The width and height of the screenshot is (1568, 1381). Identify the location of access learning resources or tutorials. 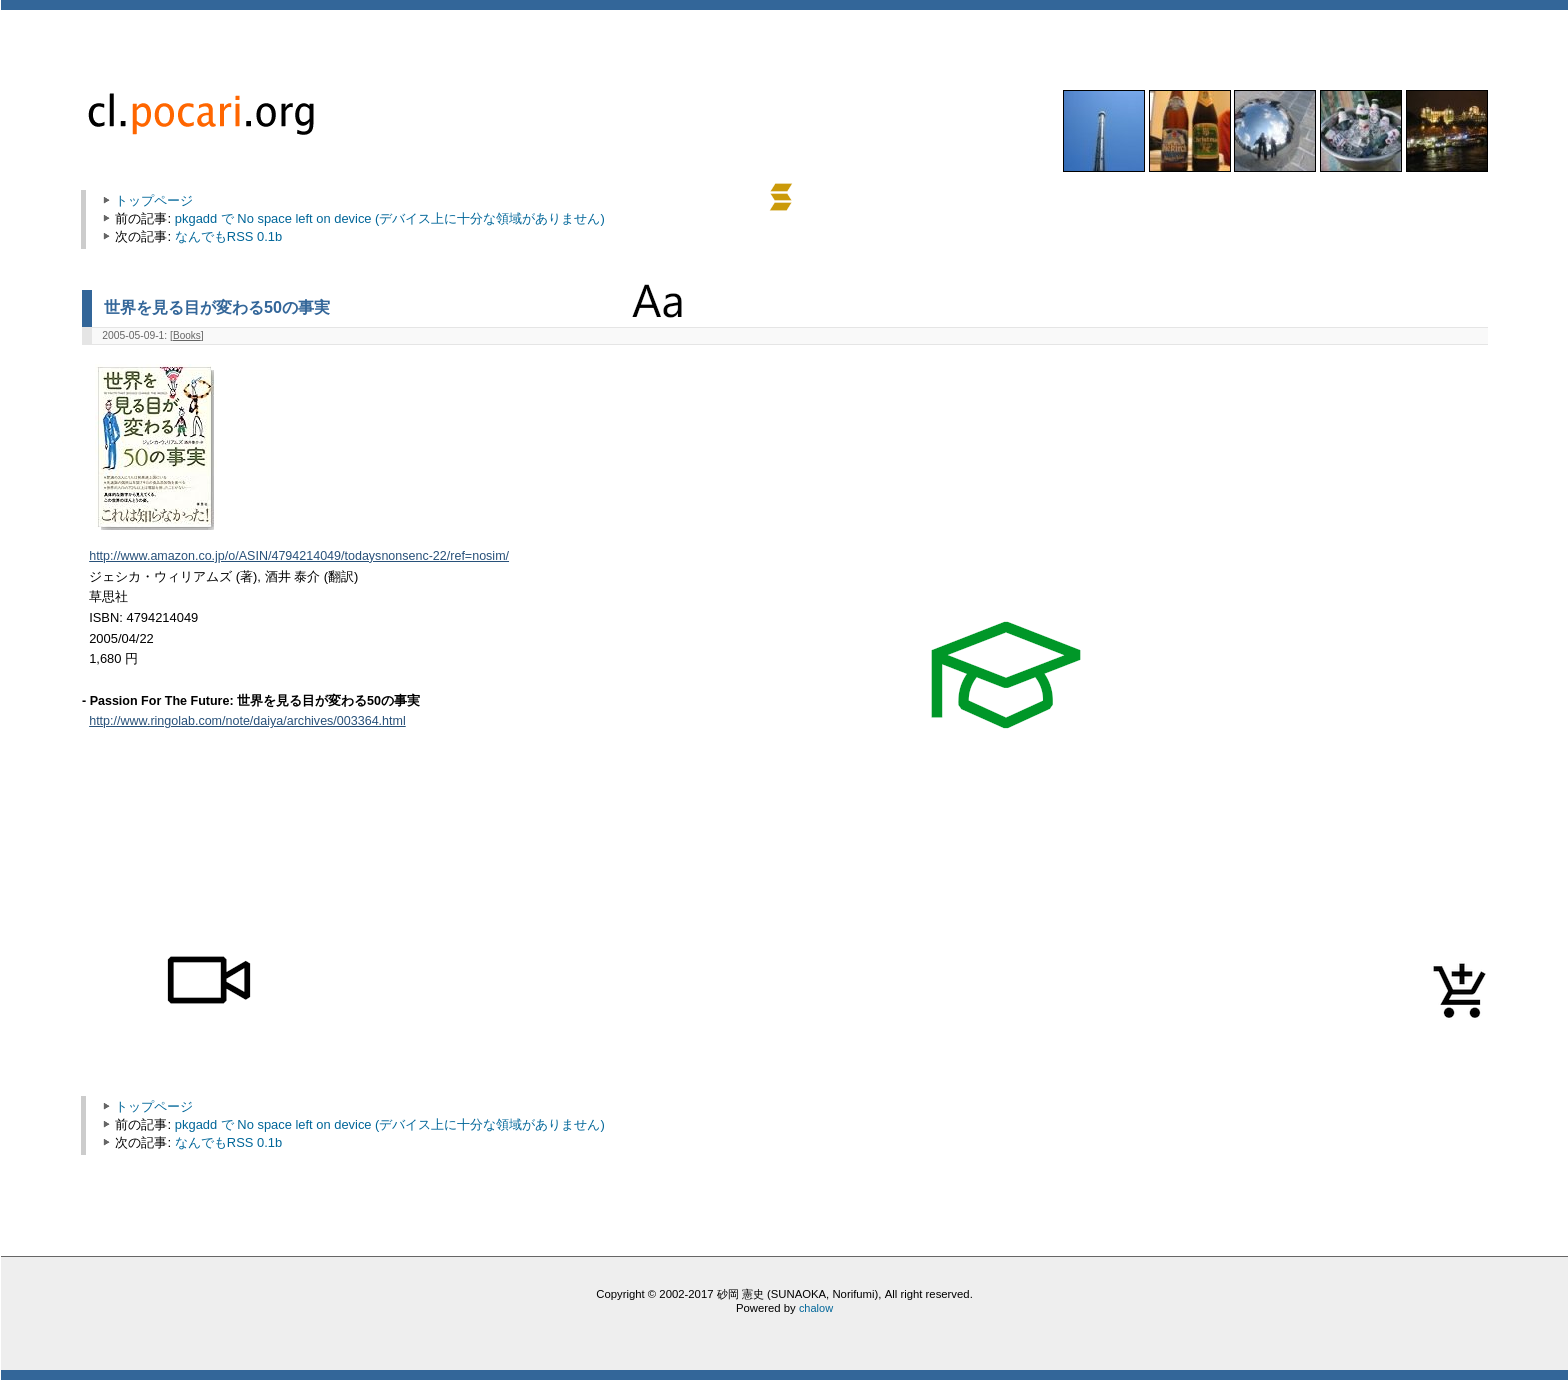
(1006, 675).